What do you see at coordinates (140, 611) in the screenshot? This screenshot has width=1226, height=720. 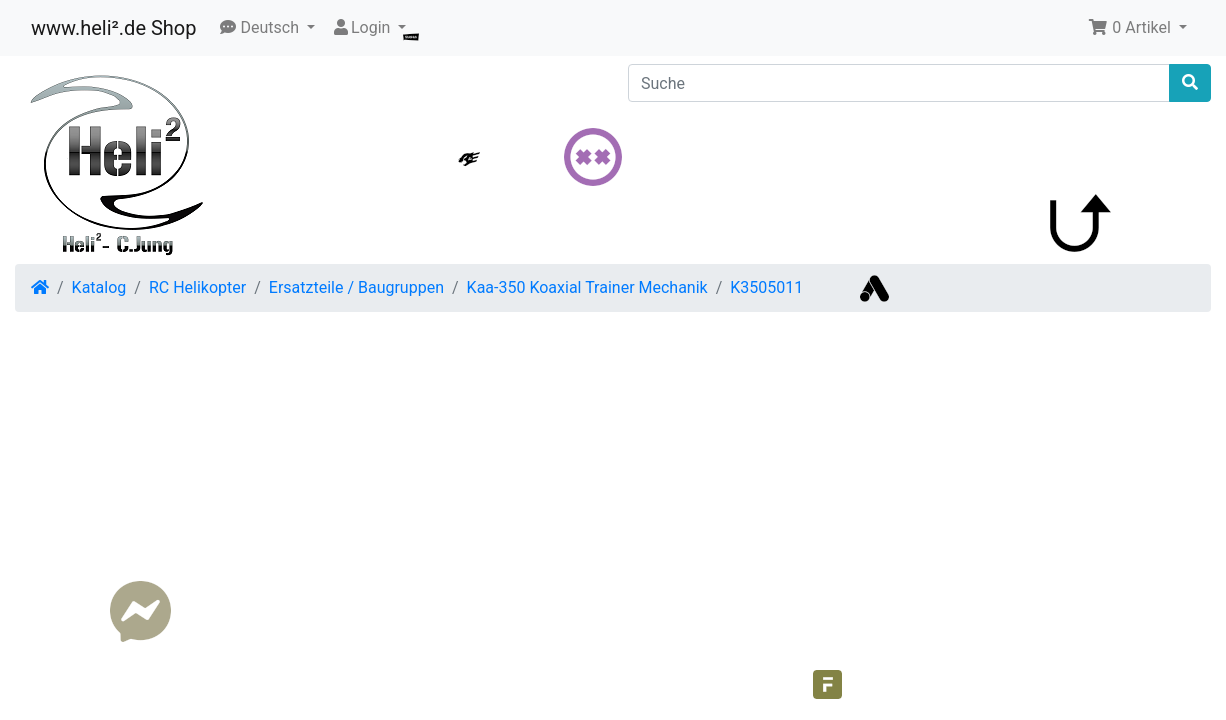 I see `open Facebook Messenger app` at bounding box center [140, 611].